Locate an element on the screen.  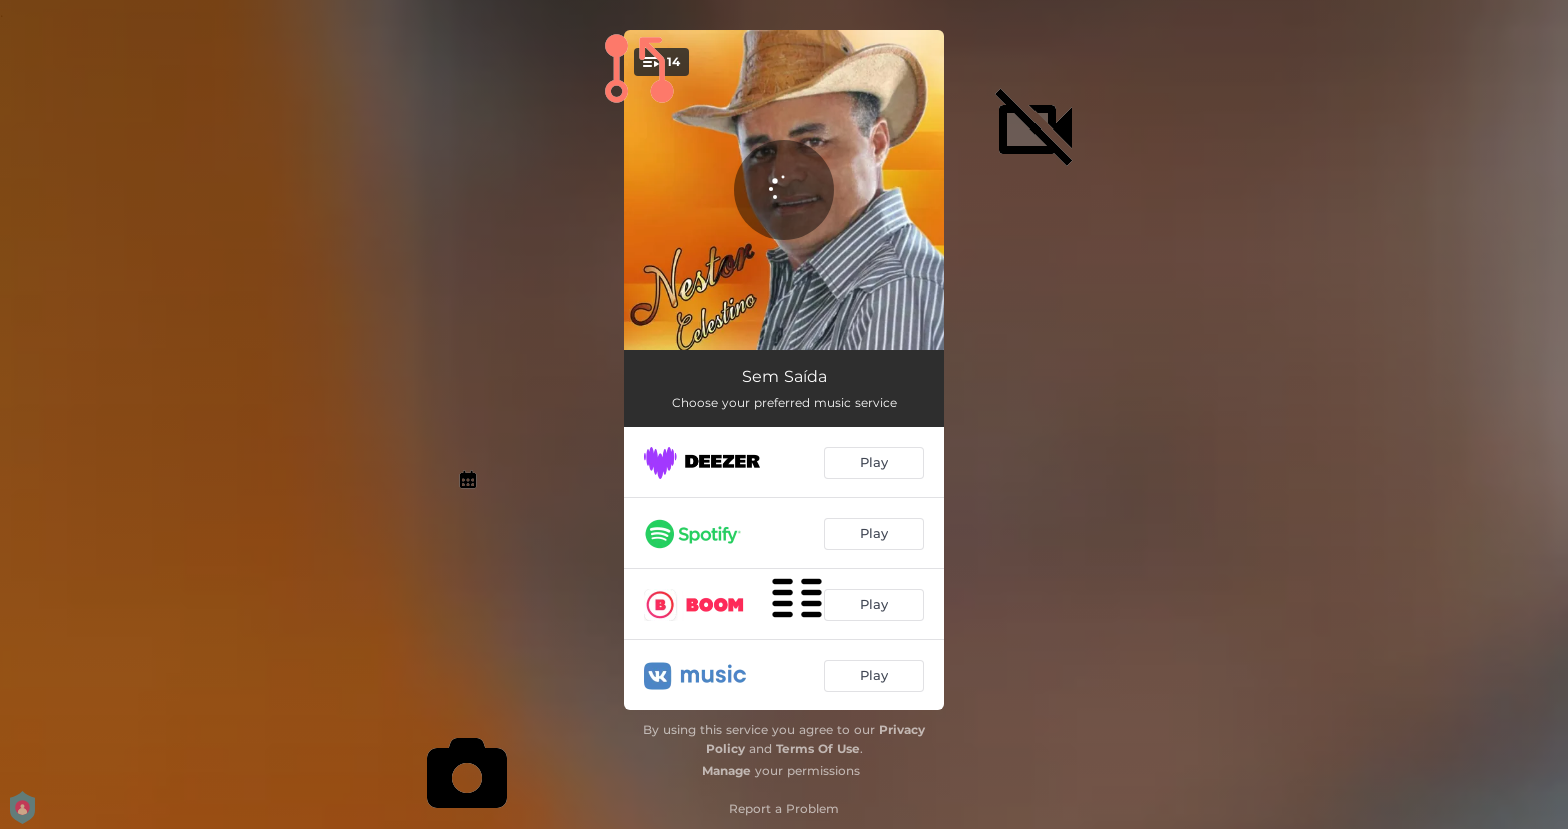
view calendar with scheduled events is located at coordinates (468, 480).